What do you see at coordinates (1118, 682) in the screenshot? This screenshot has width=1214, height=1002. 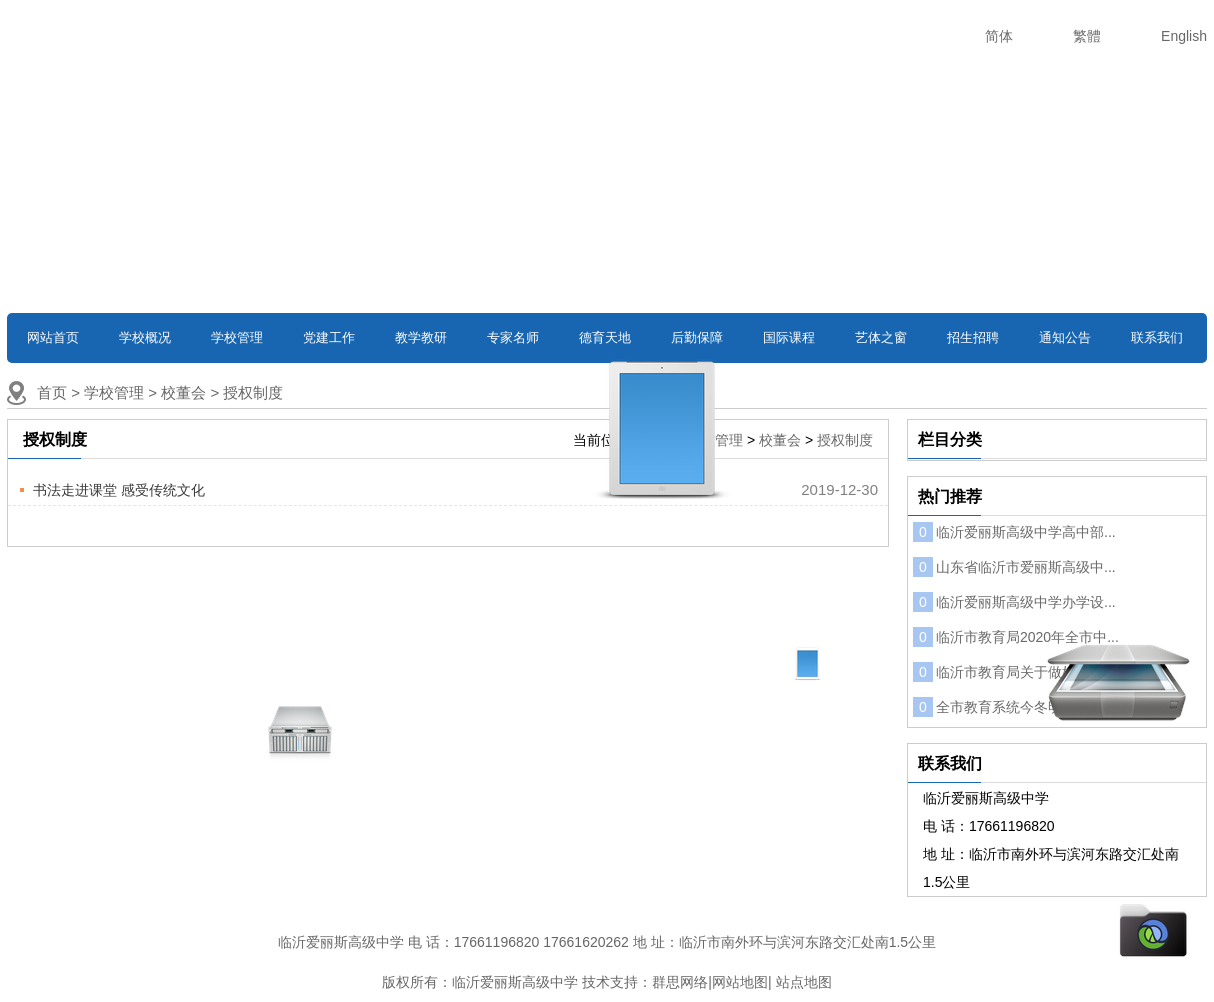 I see `scan documents using a wireless scanner` at bounding box center [1118, 682].